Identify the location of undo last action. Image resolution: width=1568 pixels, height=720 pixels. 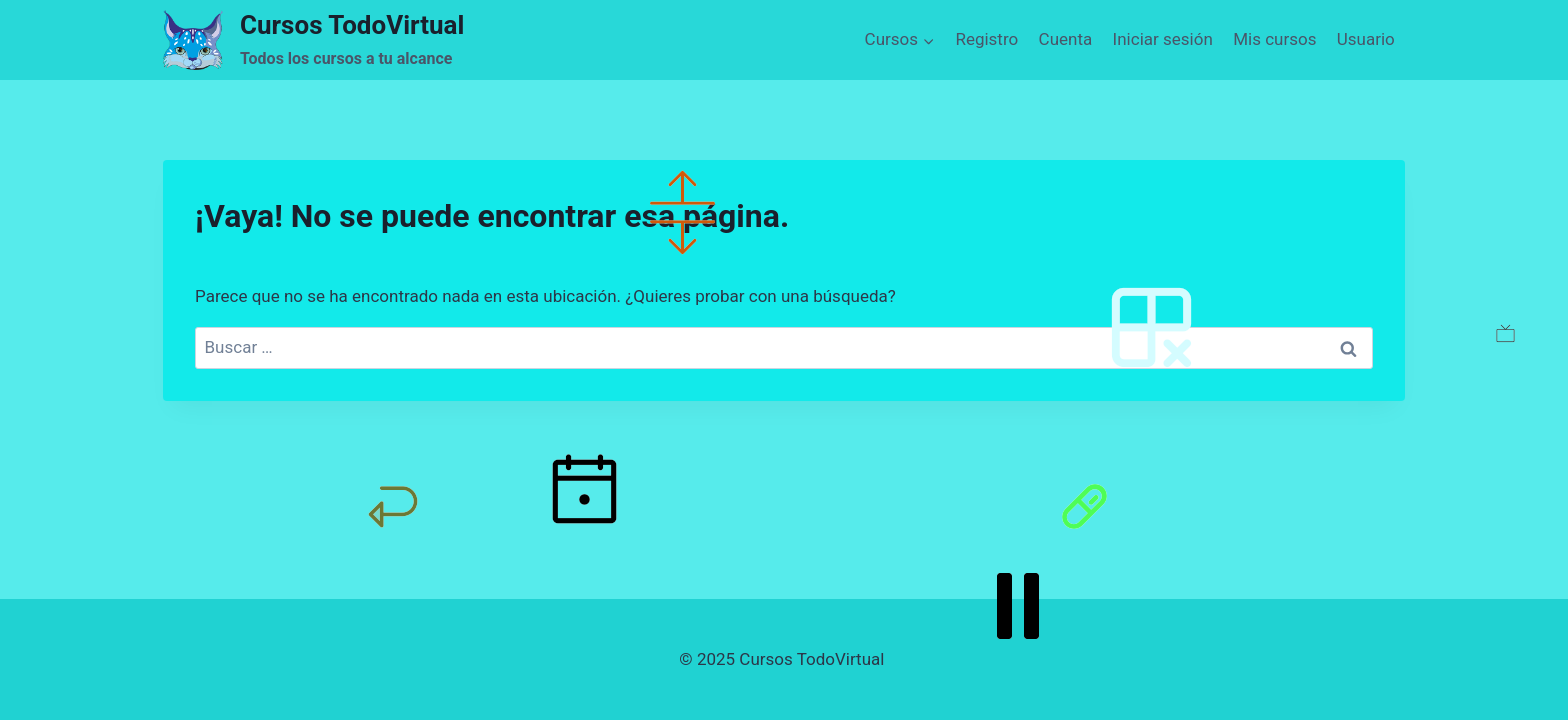
(393, 505).